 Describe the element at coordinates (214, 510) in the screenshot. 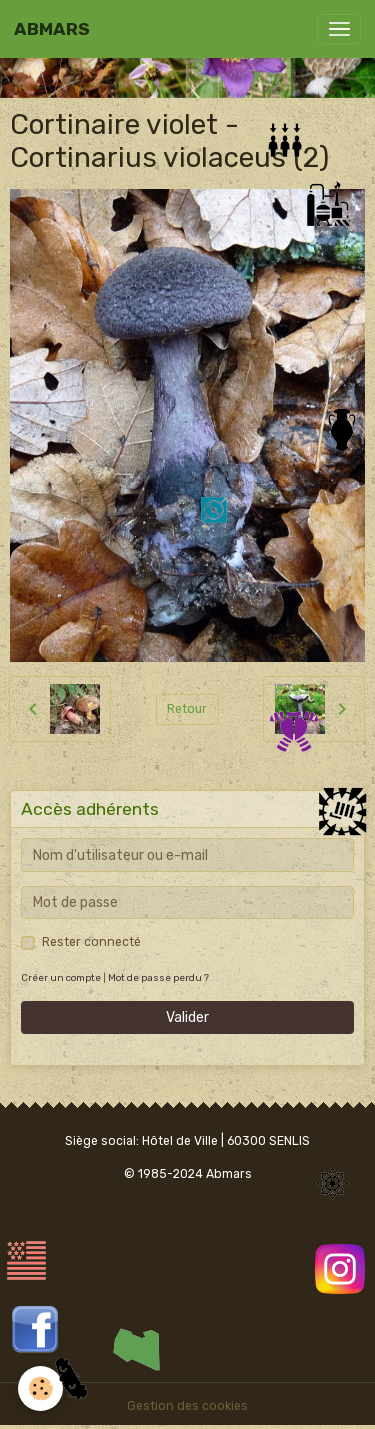

I see `access game settings or options menu` at that location.